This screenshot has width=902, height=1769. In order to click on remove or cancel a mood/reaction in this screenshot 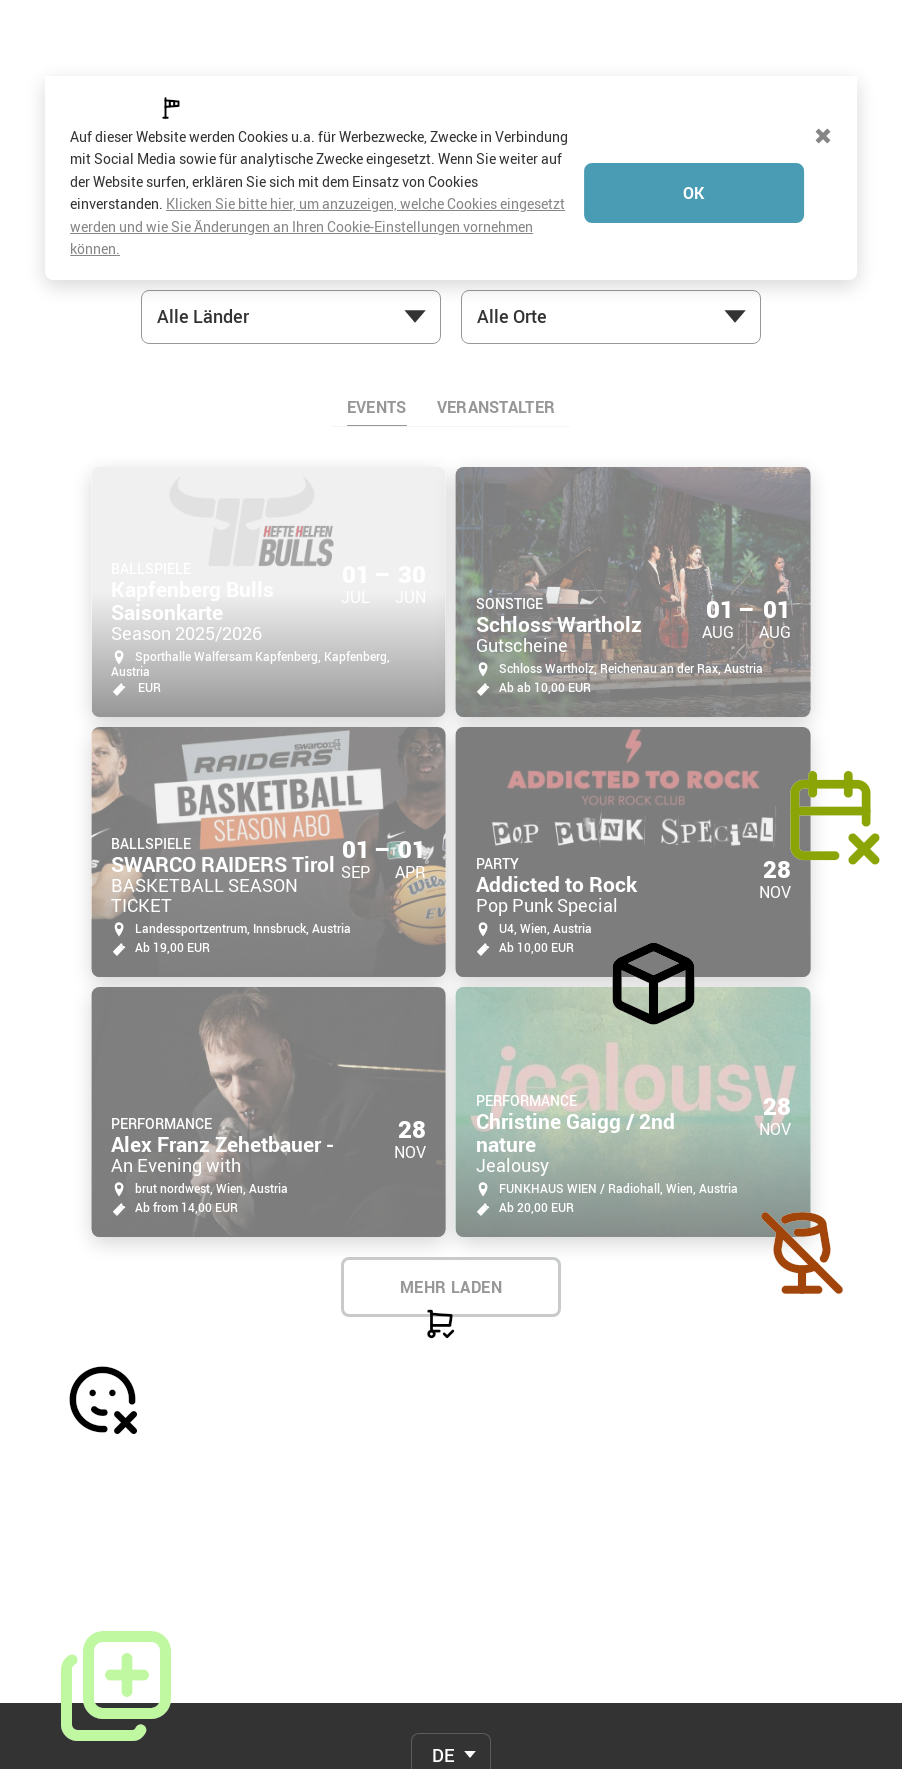, I will do `click(102, 1399)`.